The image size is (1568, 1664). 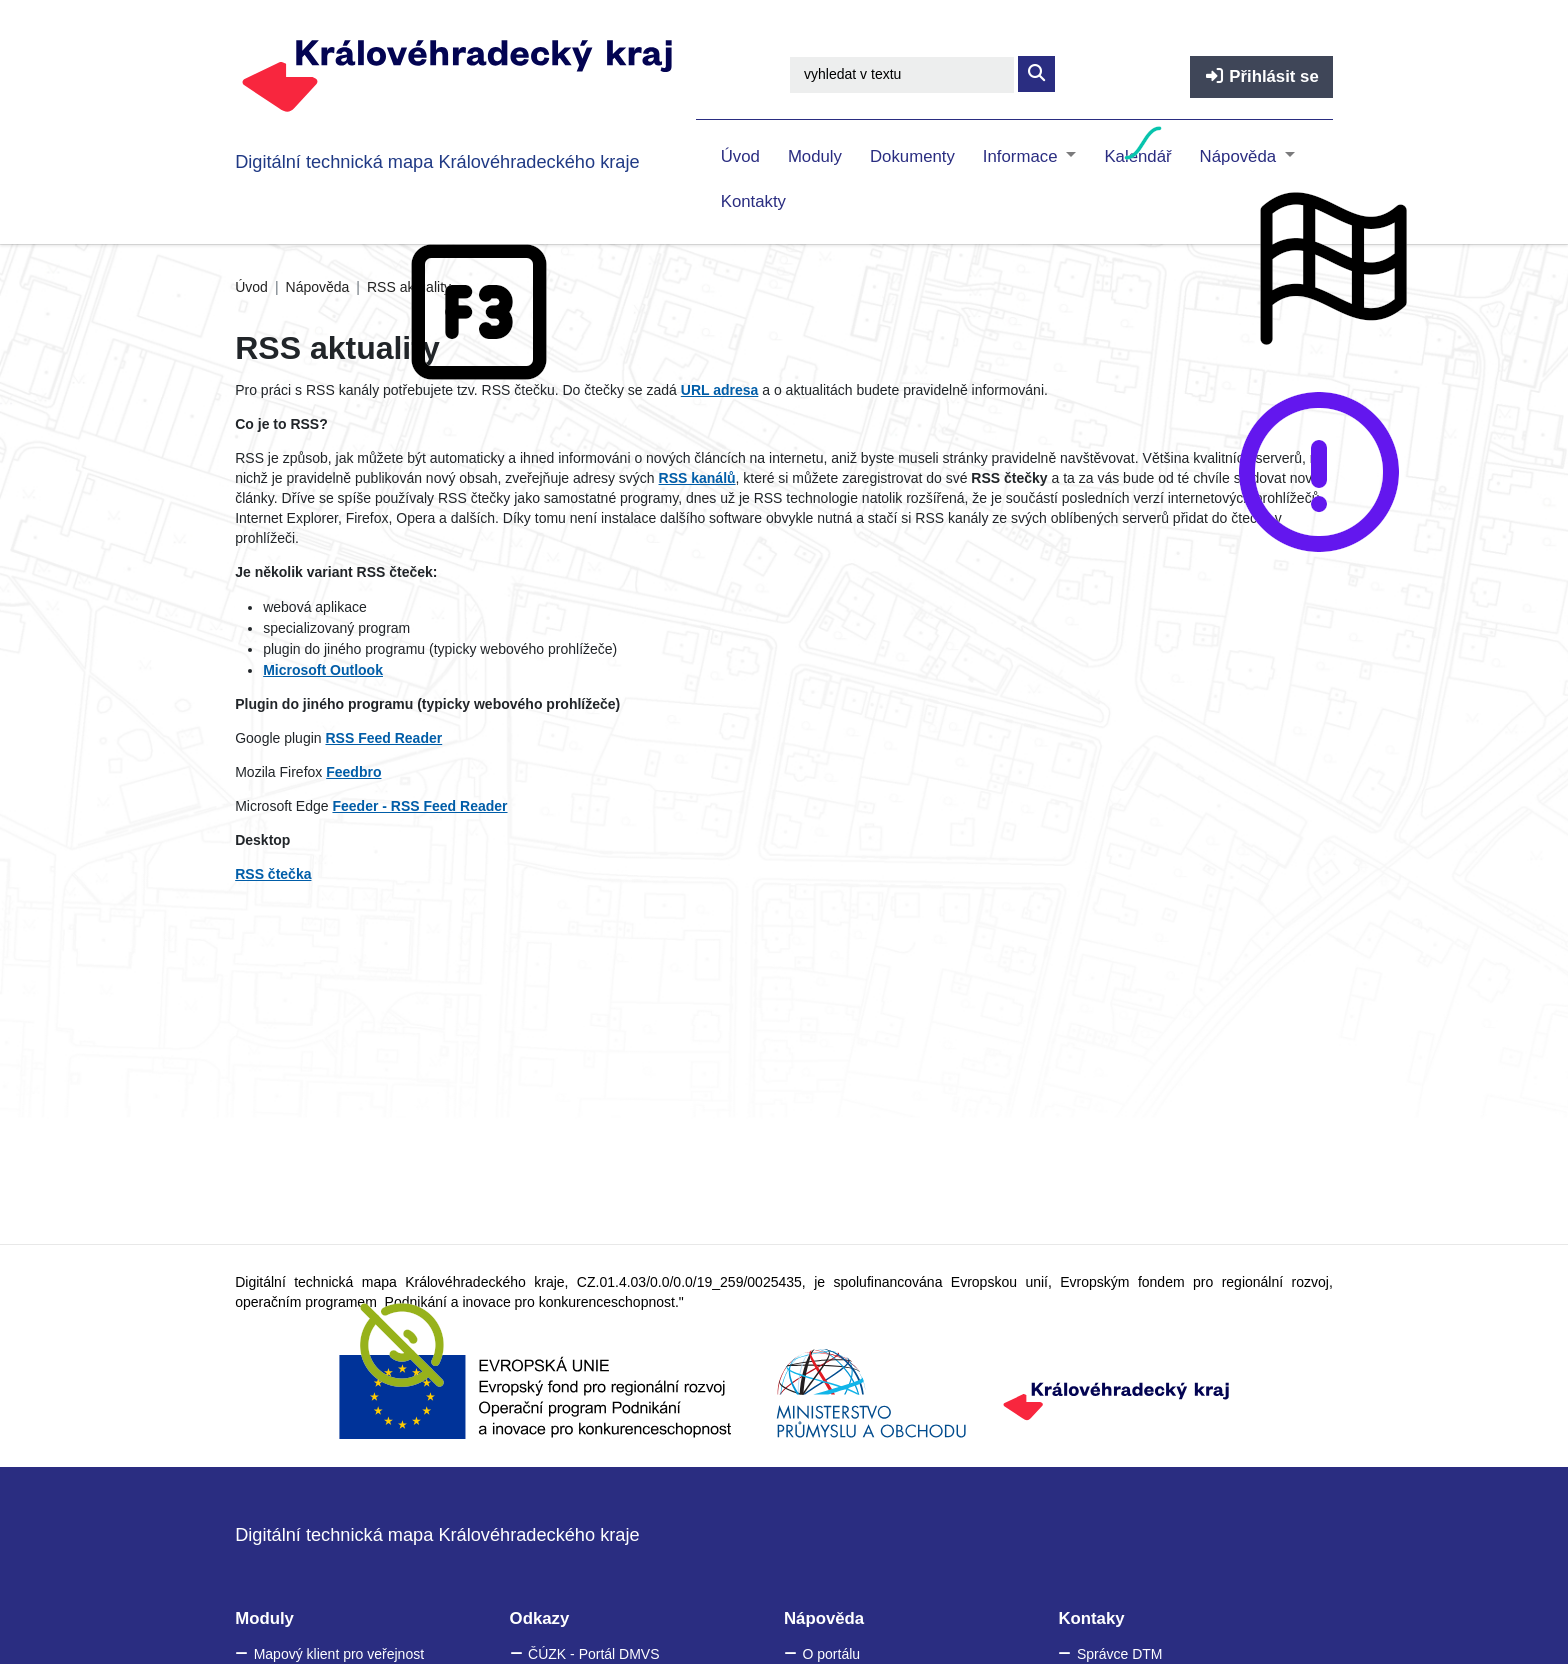 What do you see at coordinates (479, 312) in the screenshot?
I see `press F3 keyboard shortcut` at bounding box center [479, 312].